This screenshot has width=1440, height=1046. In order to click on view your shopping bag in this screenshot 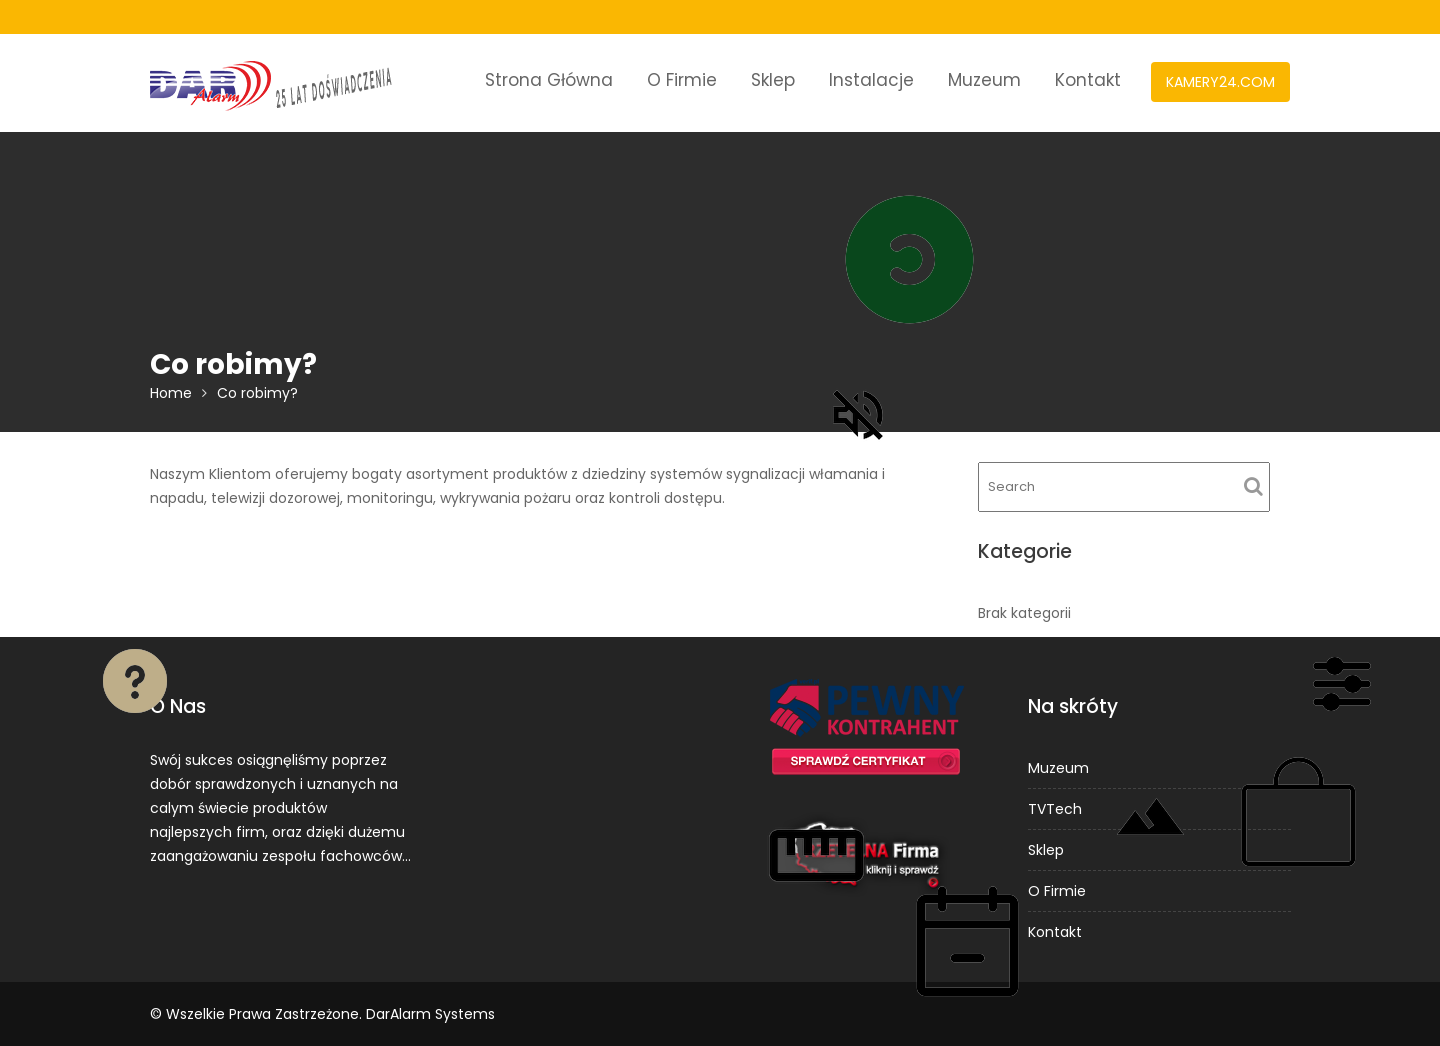, I will do `click(1298, 818)`.